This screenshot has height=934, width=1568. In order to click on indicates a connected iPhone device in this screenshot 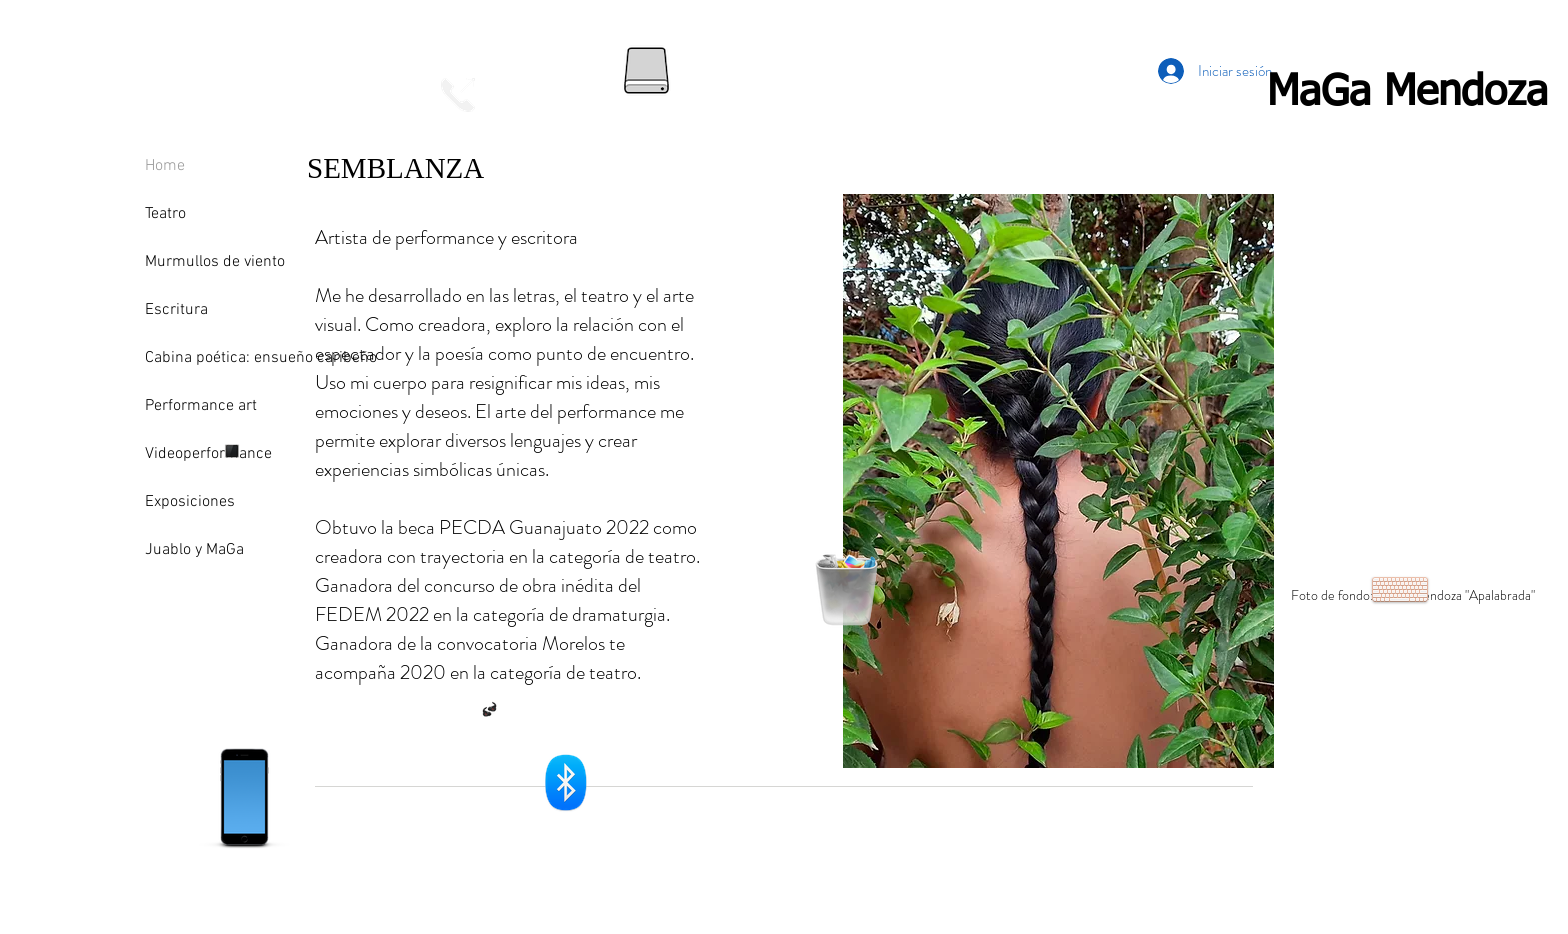, I will do `click(244, 798)`.